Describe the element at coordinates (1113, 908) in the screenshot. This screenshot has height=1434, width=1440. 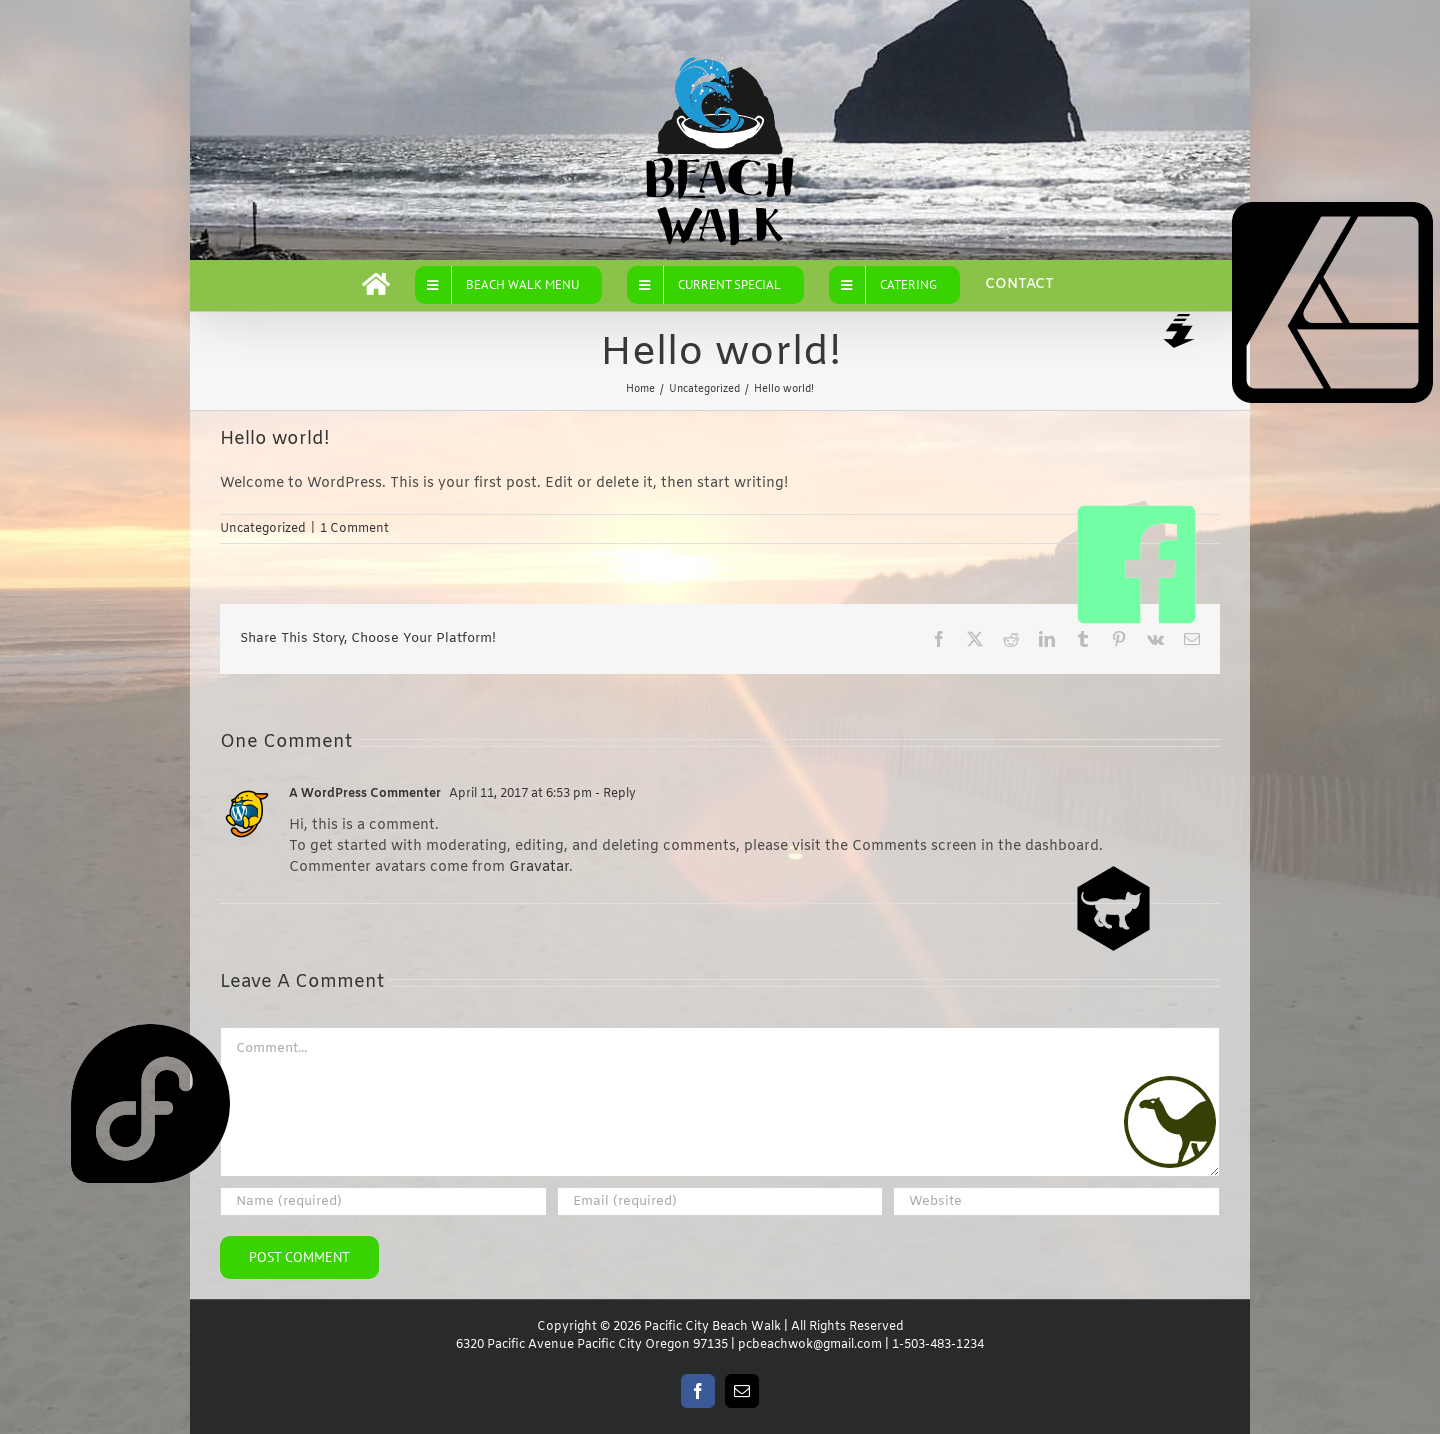
I see `open TiddlyWiki application` at that location.